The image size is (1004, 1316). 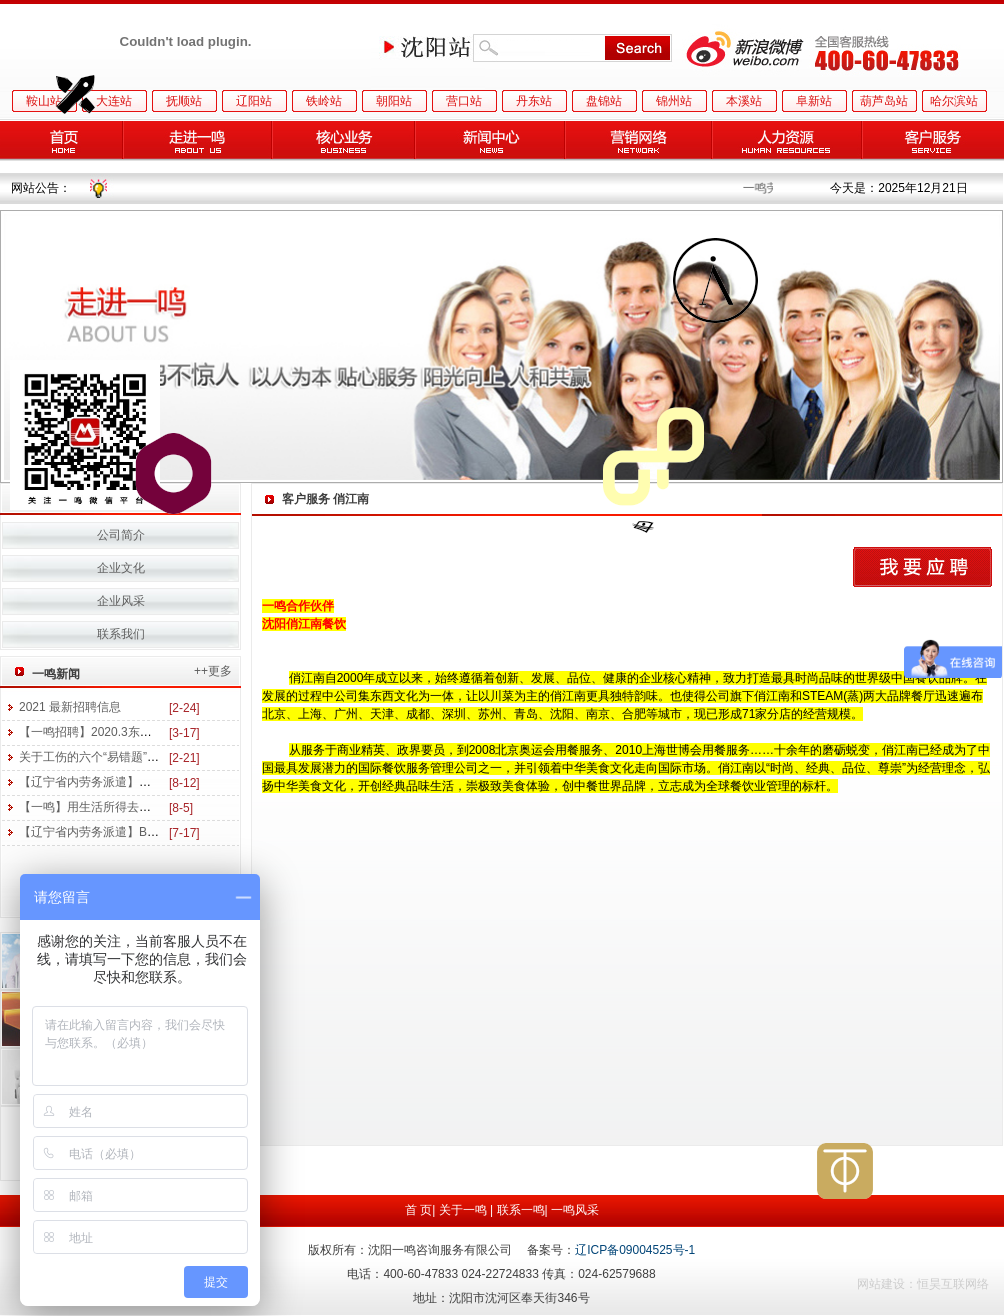 I want to click on open invidious, a privacy-focused youtube frontend, so click(x=715, y=280).